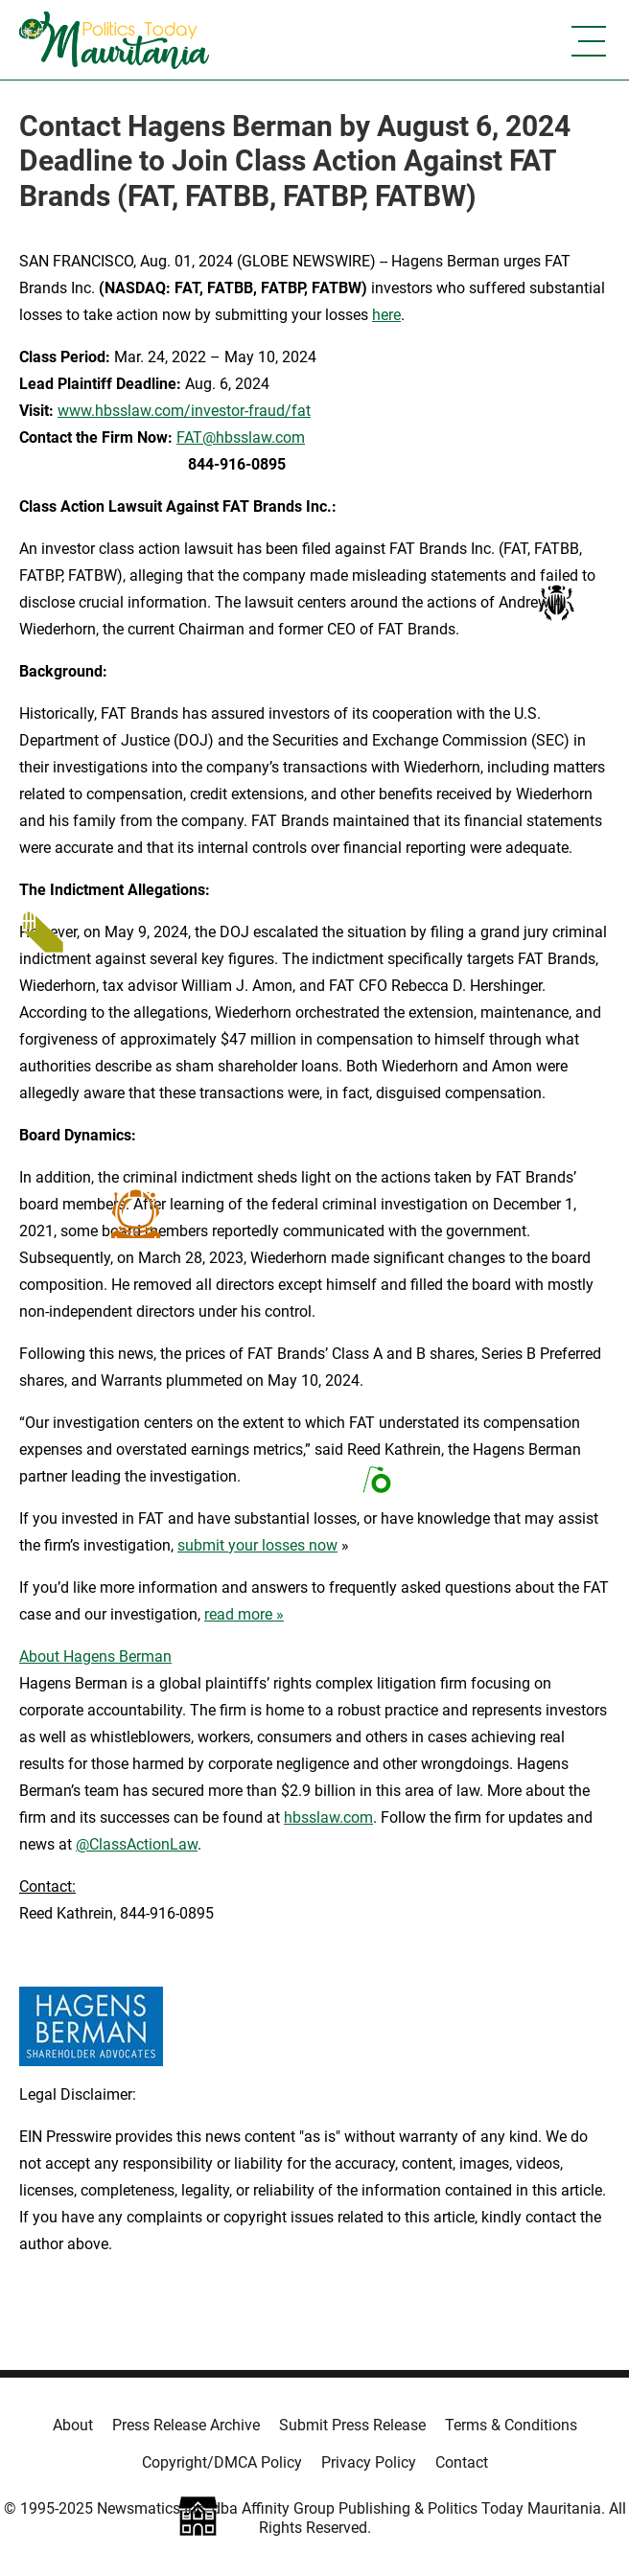  Describe the element at coordinates (377, 1480) in the screenshot. I see `access vehicle repair or tire change tools` at that location.